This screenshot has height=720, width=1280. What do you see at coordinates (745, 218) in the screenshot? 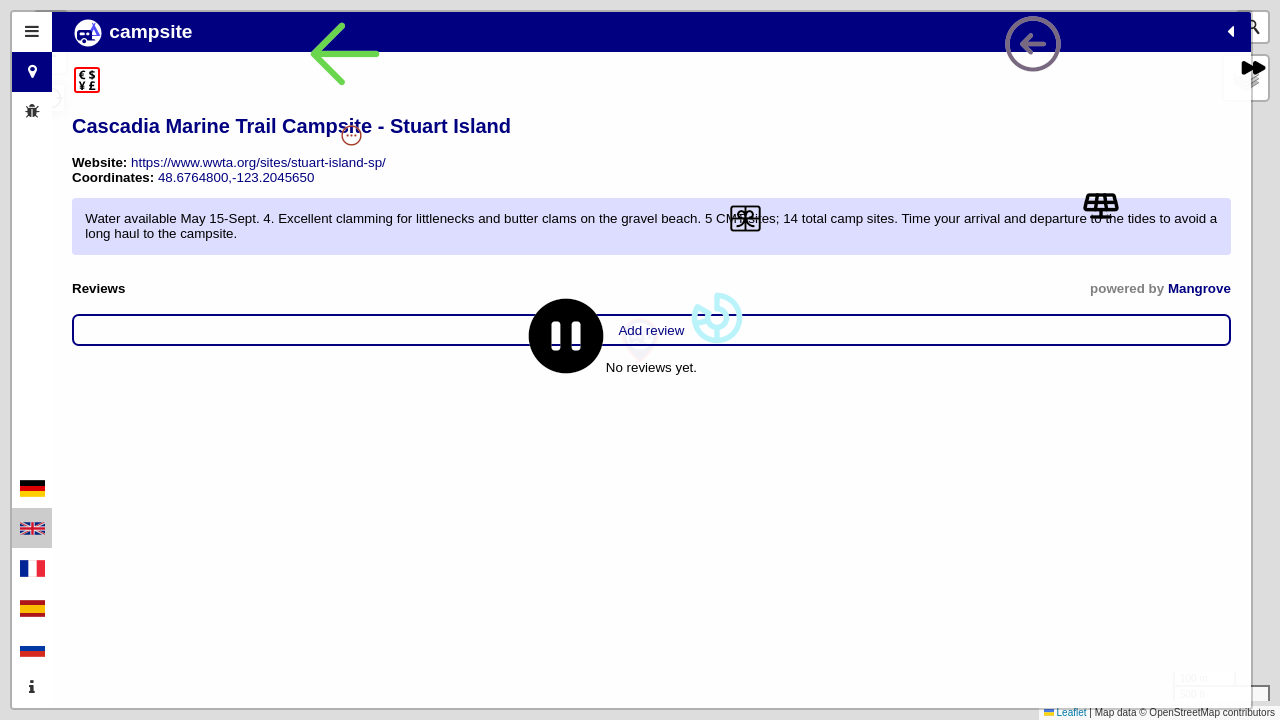
I see `view or send a gift` at bounding box center [745, 218].